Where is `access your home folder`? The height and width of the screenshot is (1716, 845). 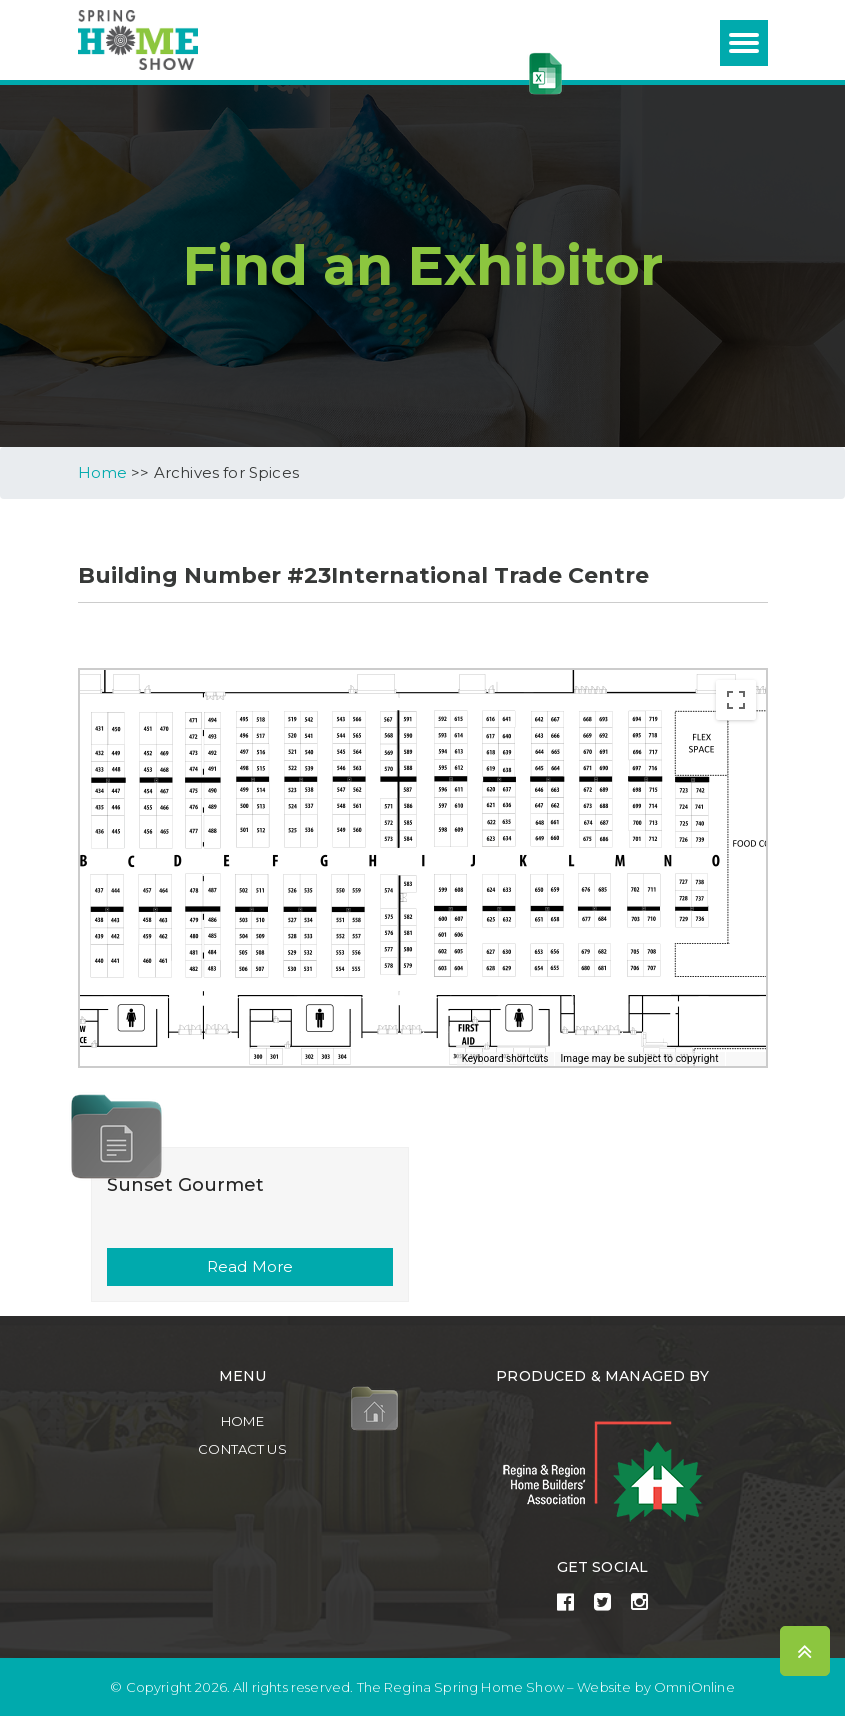
access your home folder is located at coordinates (374, 1408).